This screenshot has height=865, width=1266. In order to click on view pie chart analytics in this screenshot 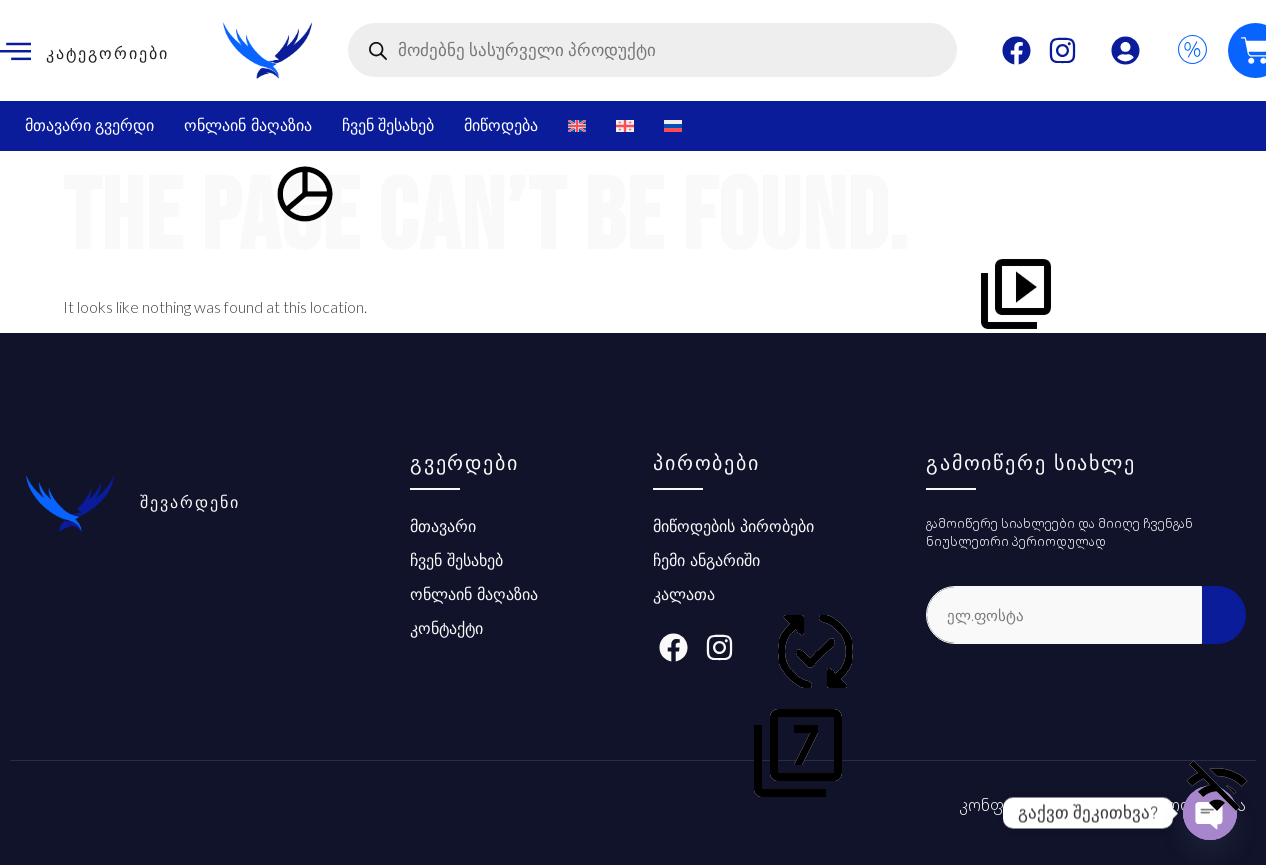, I will do `click(305, 194)`.